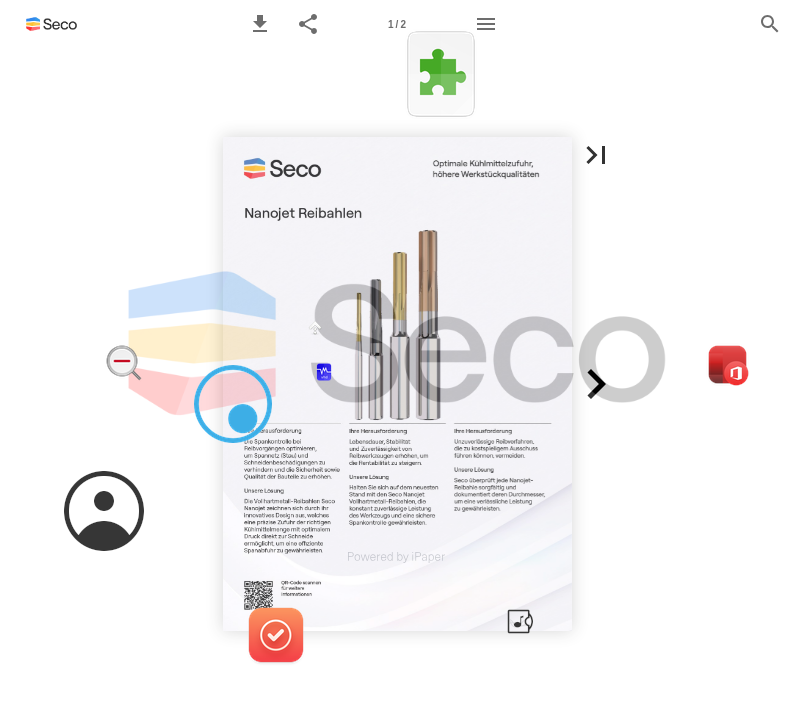 This screenshot has width=794, height=720. Describe the element at coordinates (124, 363) in the screenshot. I see `zoom out to see more content` at that location.